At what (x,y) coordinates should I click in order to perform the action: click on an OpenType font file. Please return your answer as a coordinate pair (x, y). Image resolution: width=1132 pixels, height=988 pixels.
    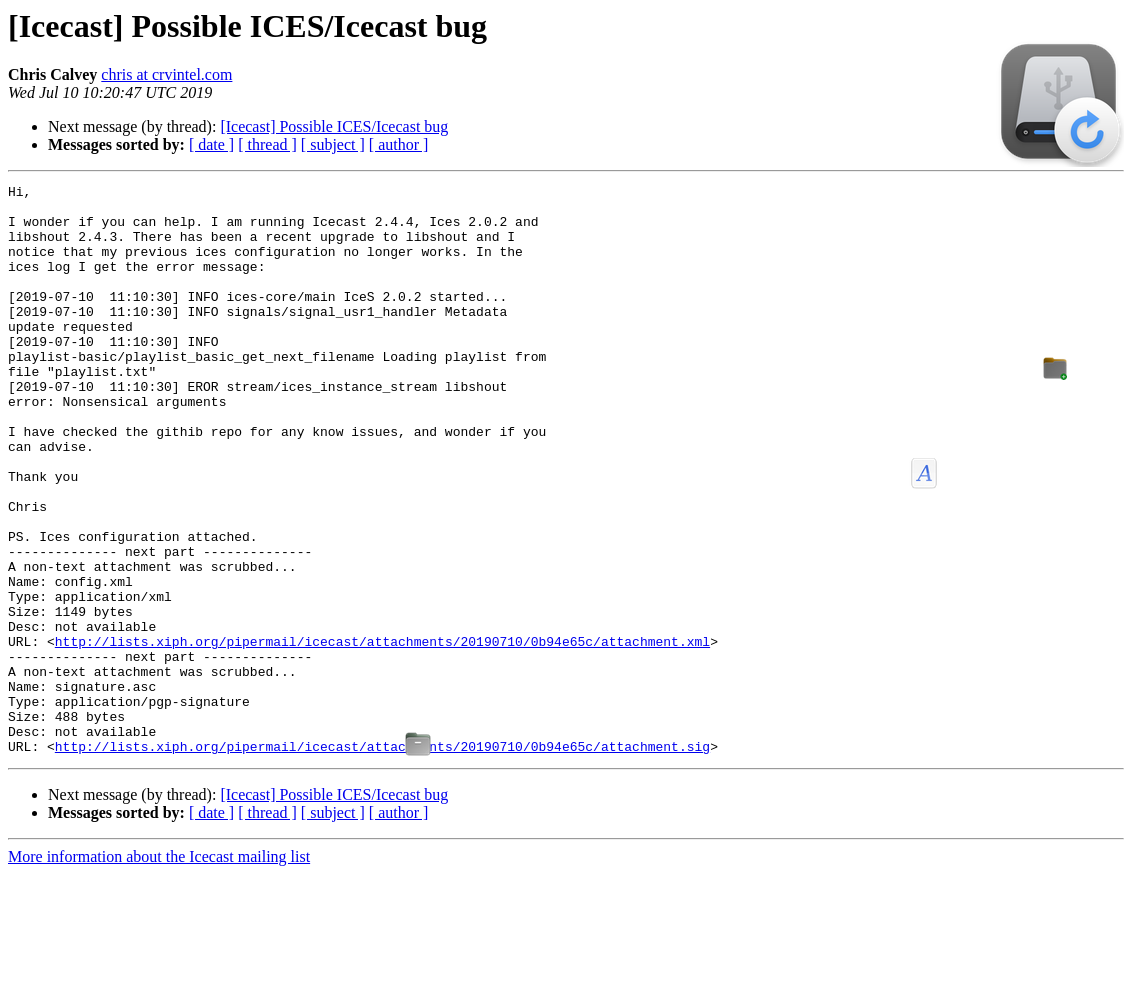
    Looking at the image, I should click on (924, 473).